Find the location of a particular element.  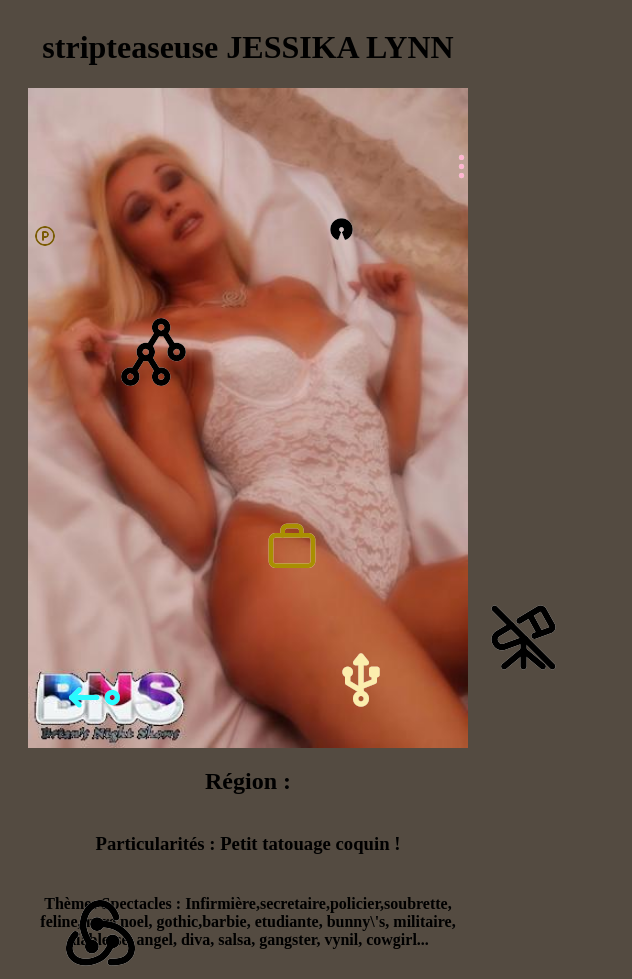

redux state management library logo is located at coordinates (100, 934).